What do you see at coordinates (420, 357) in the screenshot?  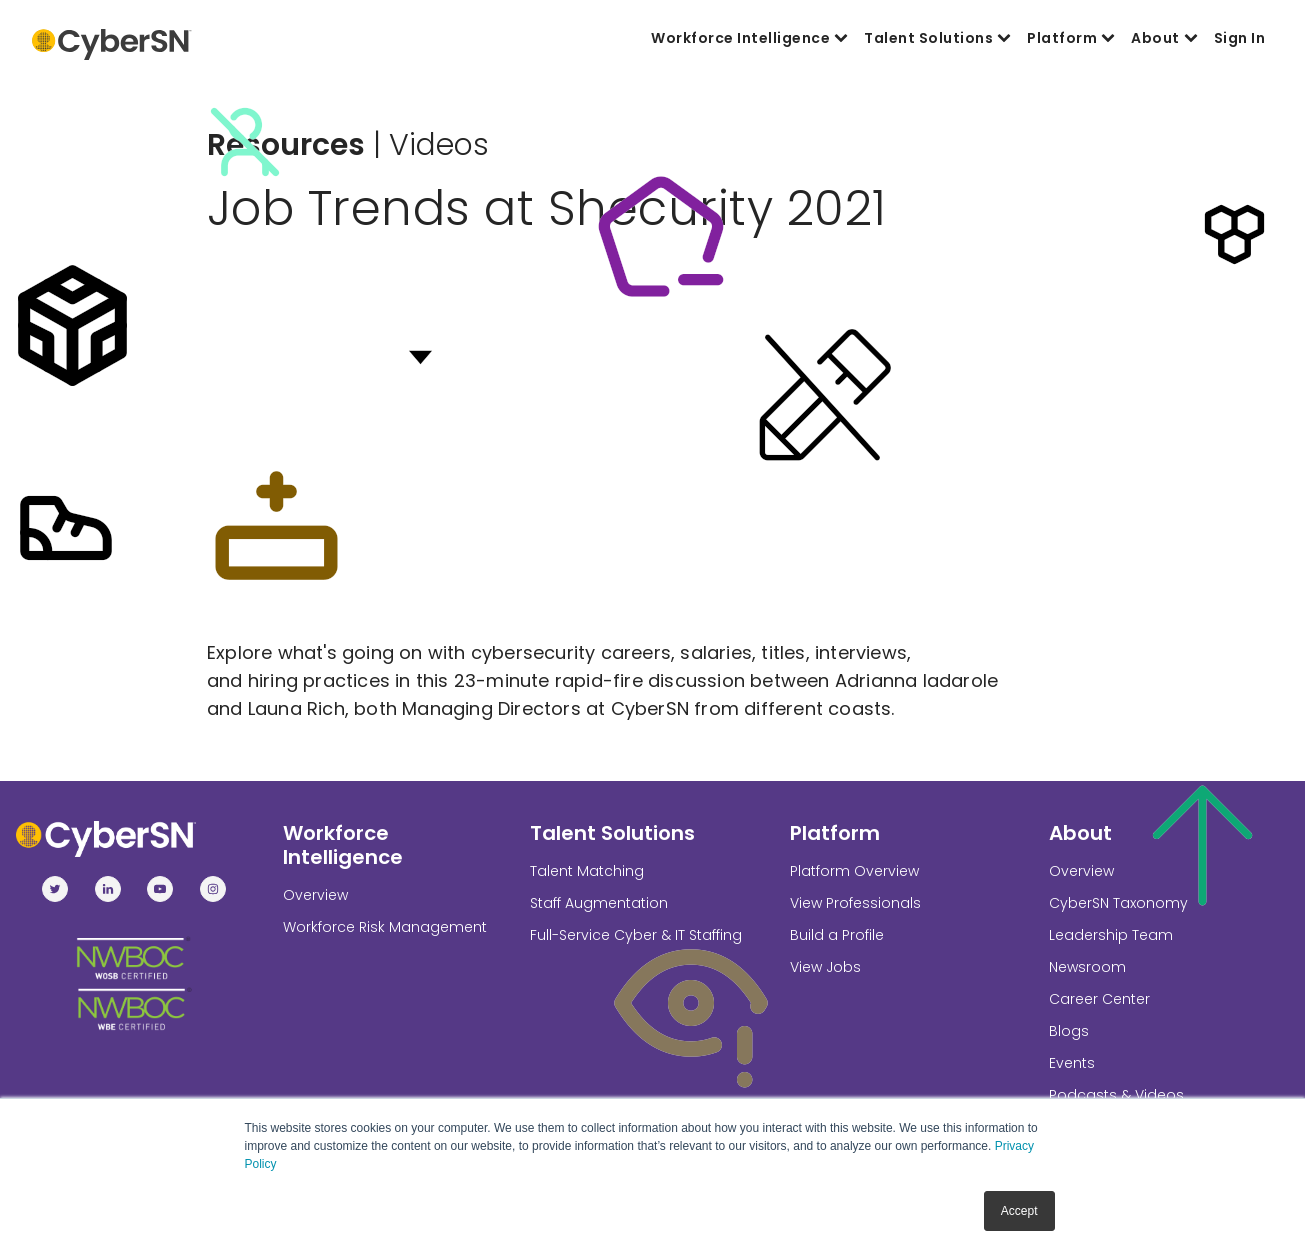 I see `expand a dropdown menu` at bounding box center [420, 357].